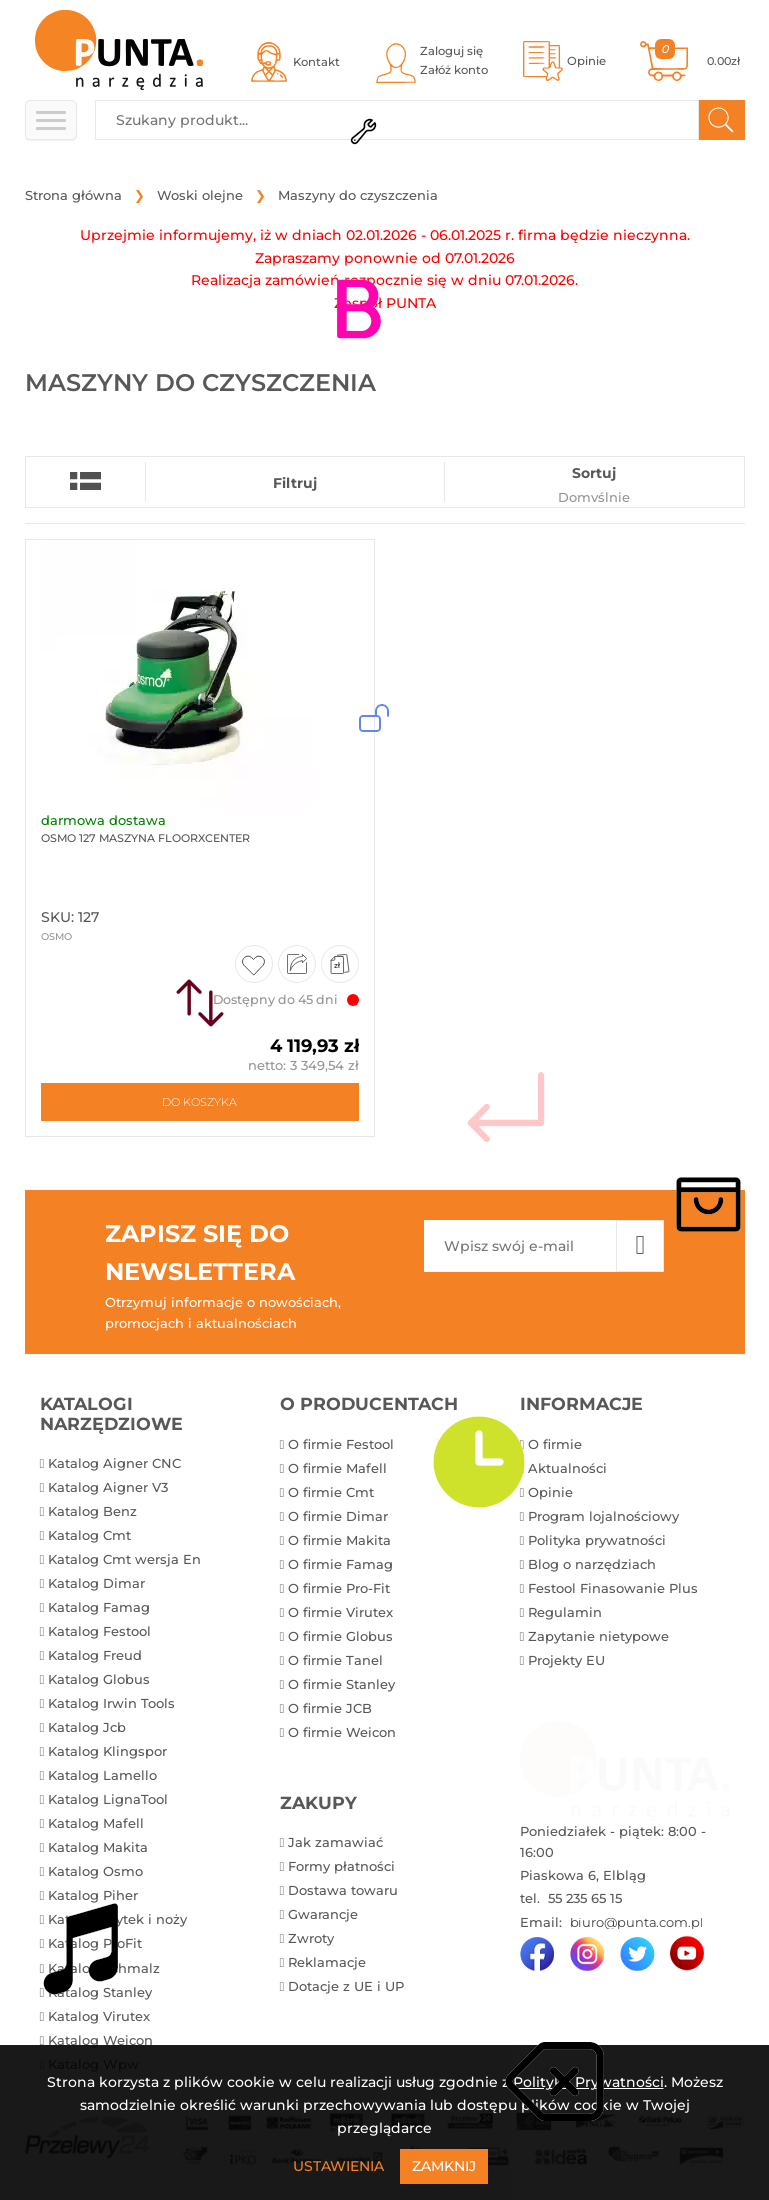 This screenshot has height=2200, width=769. What do you see at coordinates (363, 131) in the screenshot?
I see `access settings or configuration options` at bounding box center [363, 131].